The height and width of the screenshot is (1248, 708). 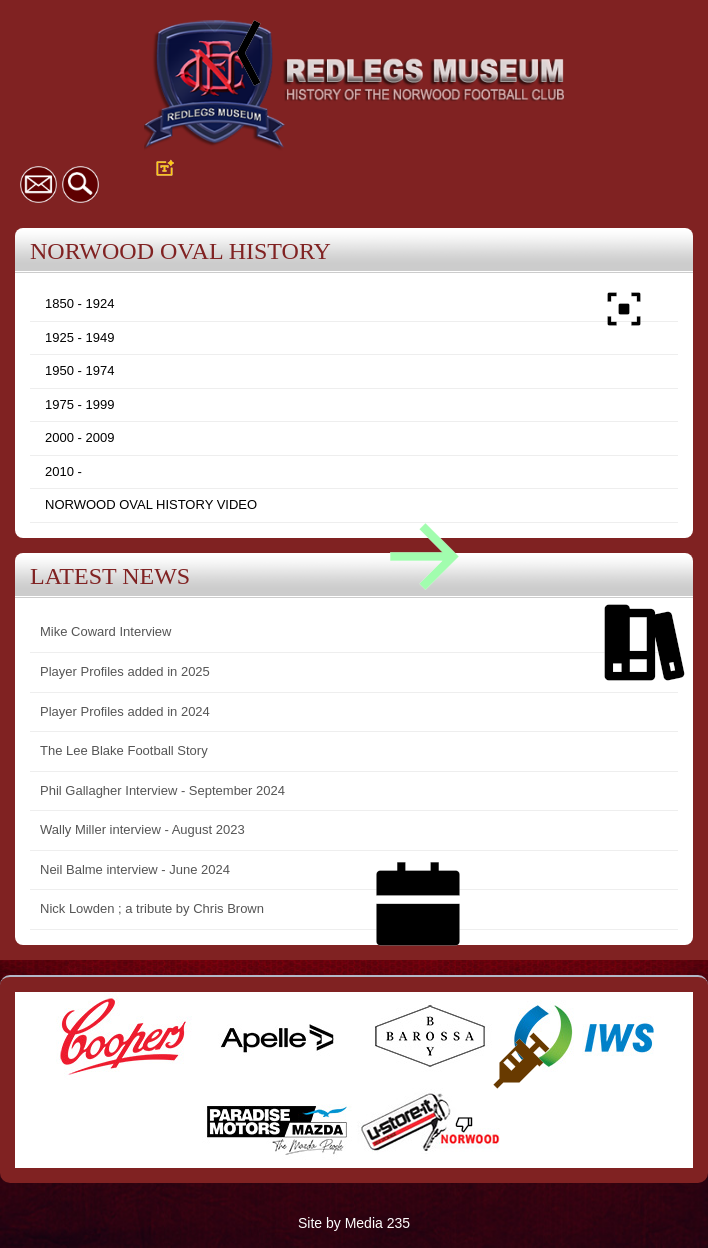 I want to click on dislike or downvote content, so click(x=464, y=1124).